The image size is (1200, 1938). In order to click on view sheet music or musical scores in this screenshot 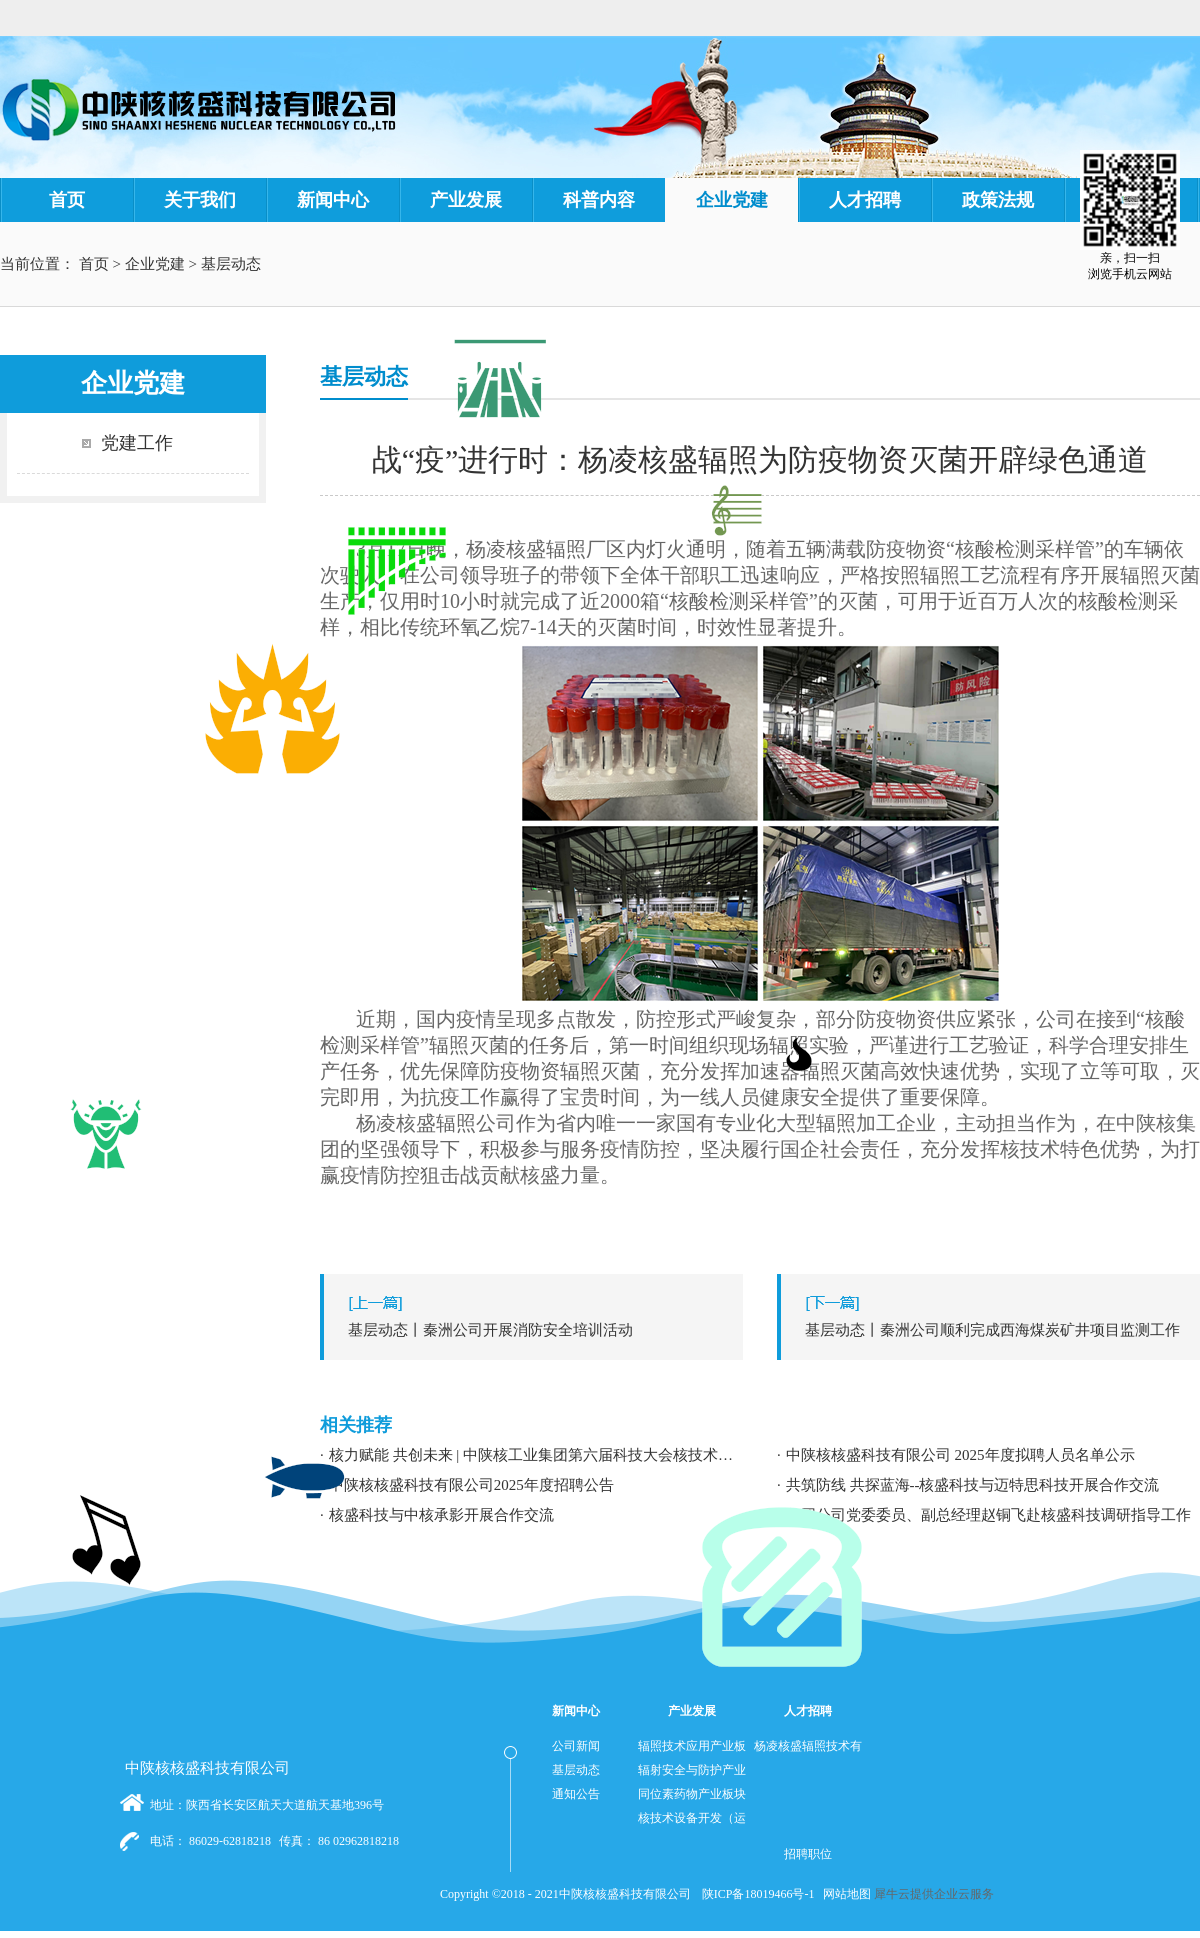, I will do `click(737, 510)`.